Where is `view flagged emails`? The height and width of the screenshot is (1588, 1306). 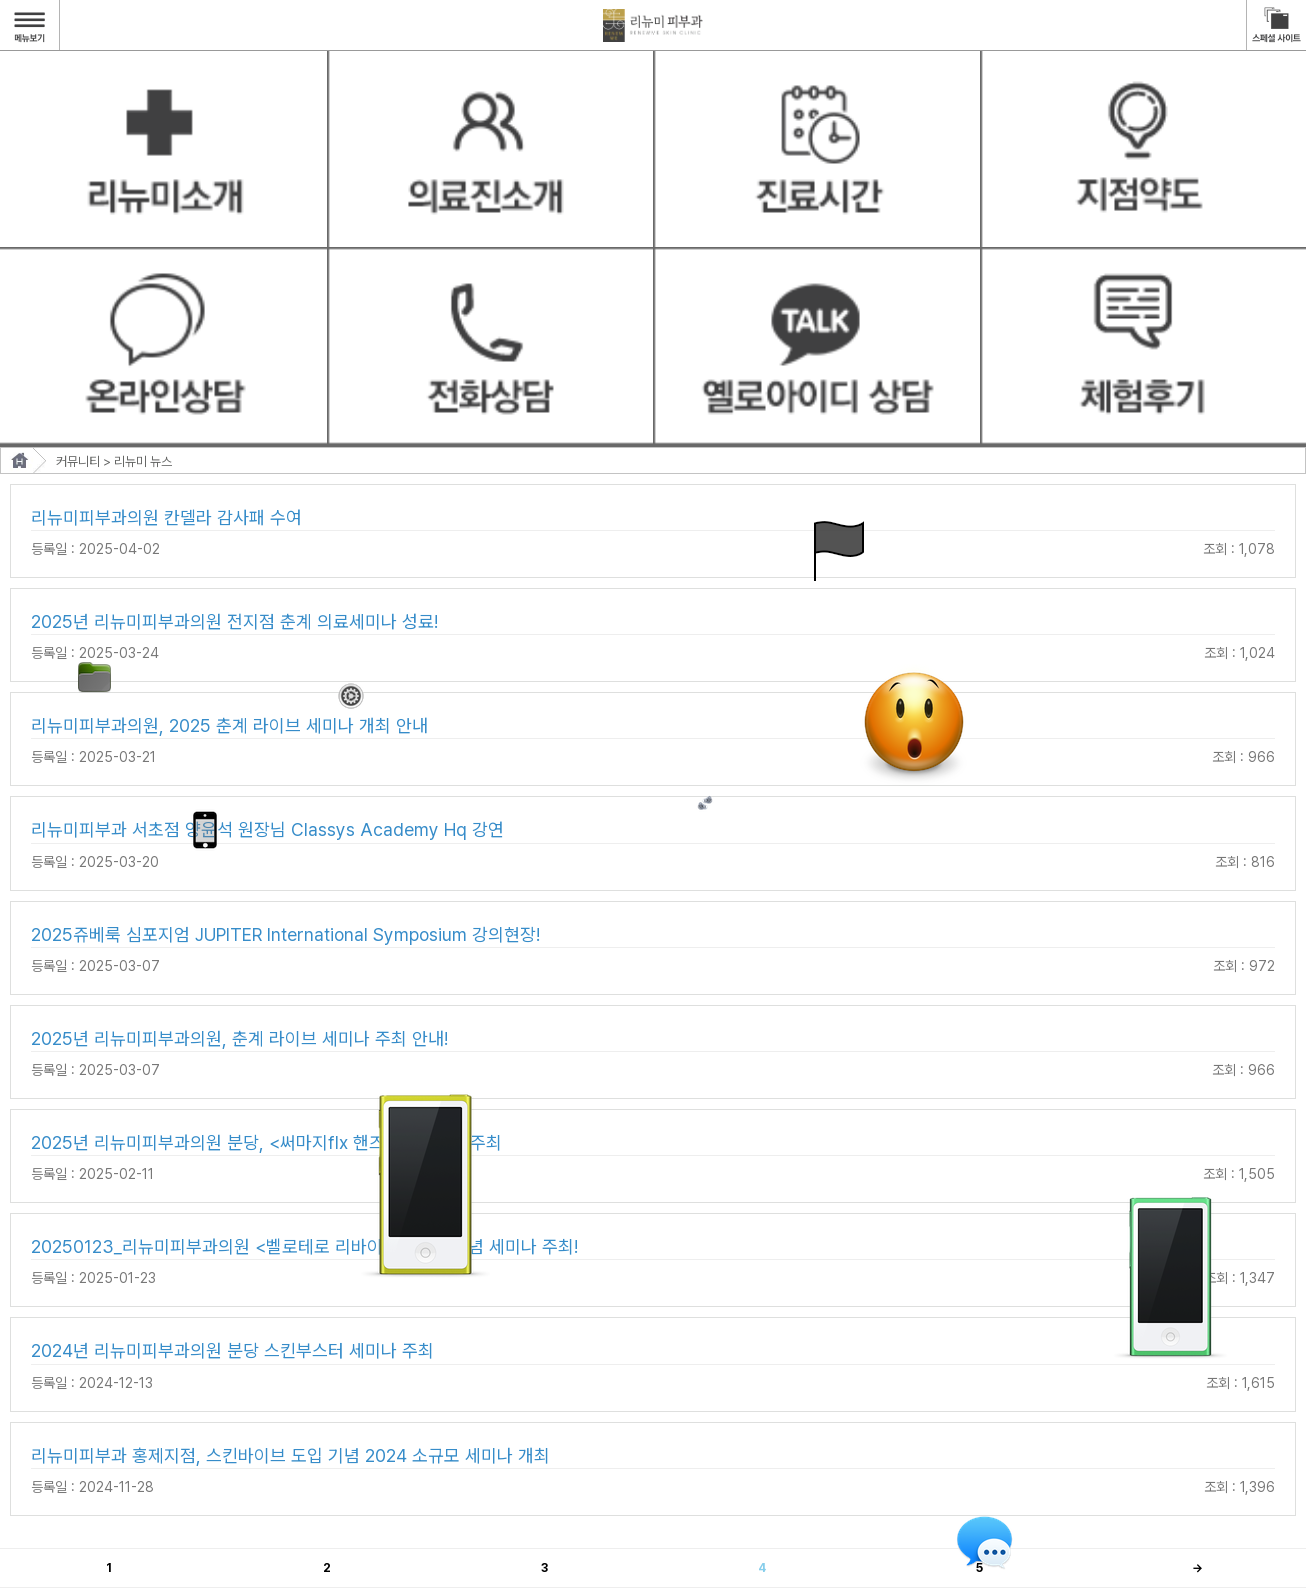 view flagged emails is located at coordinates (839, 551).